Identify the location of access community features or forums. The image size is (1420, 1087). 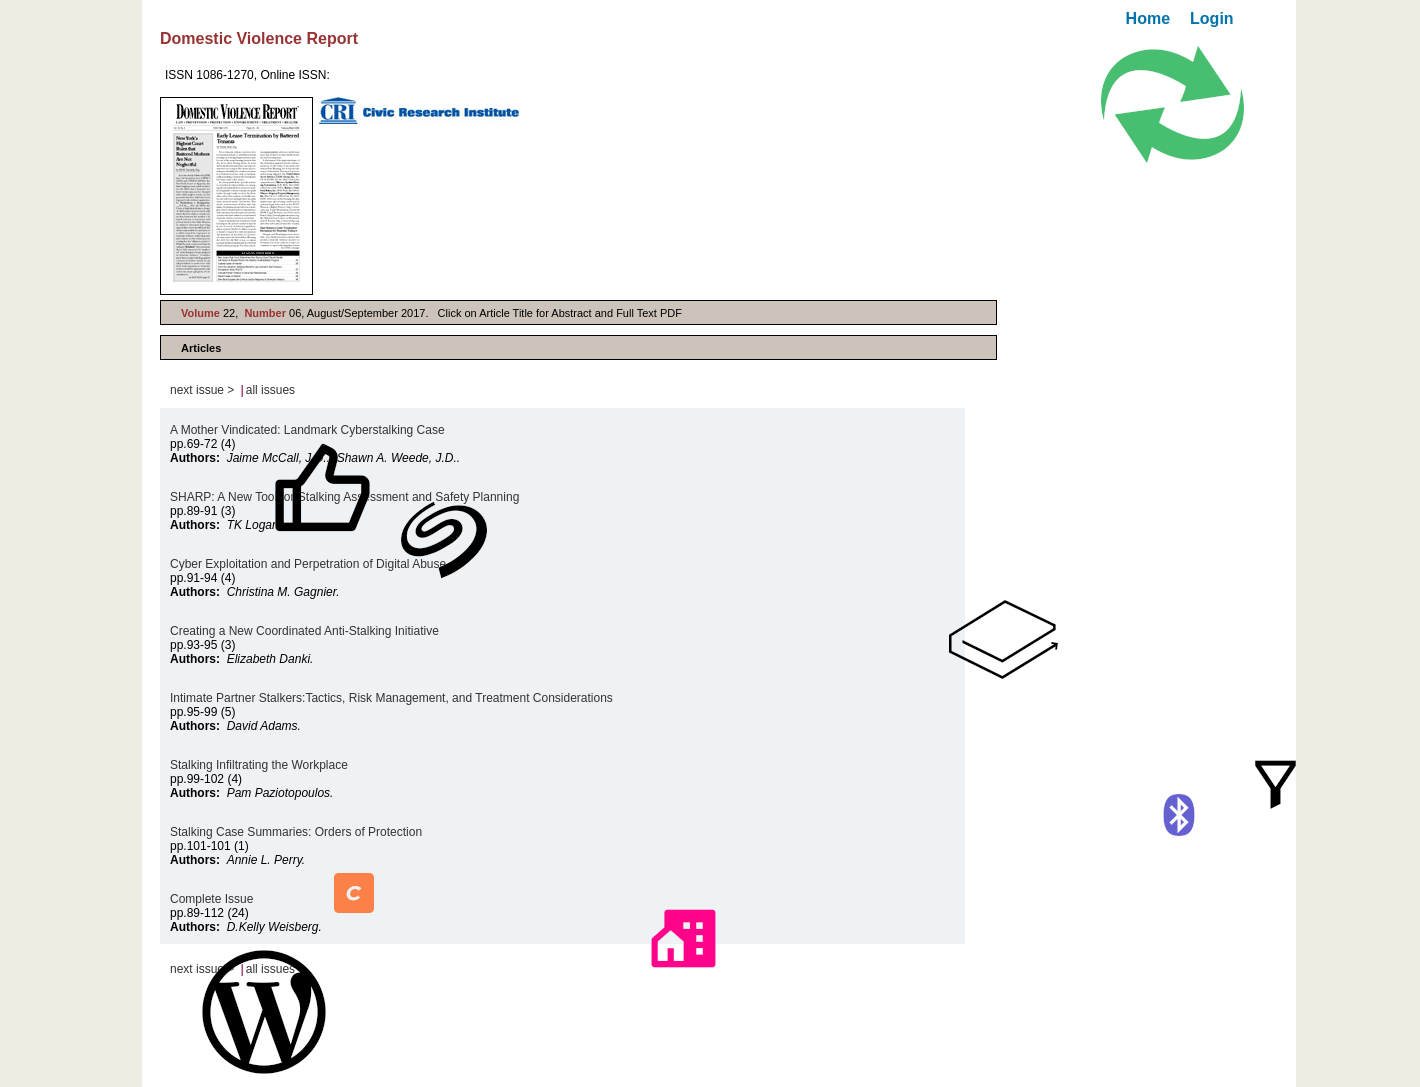
(683, 938).